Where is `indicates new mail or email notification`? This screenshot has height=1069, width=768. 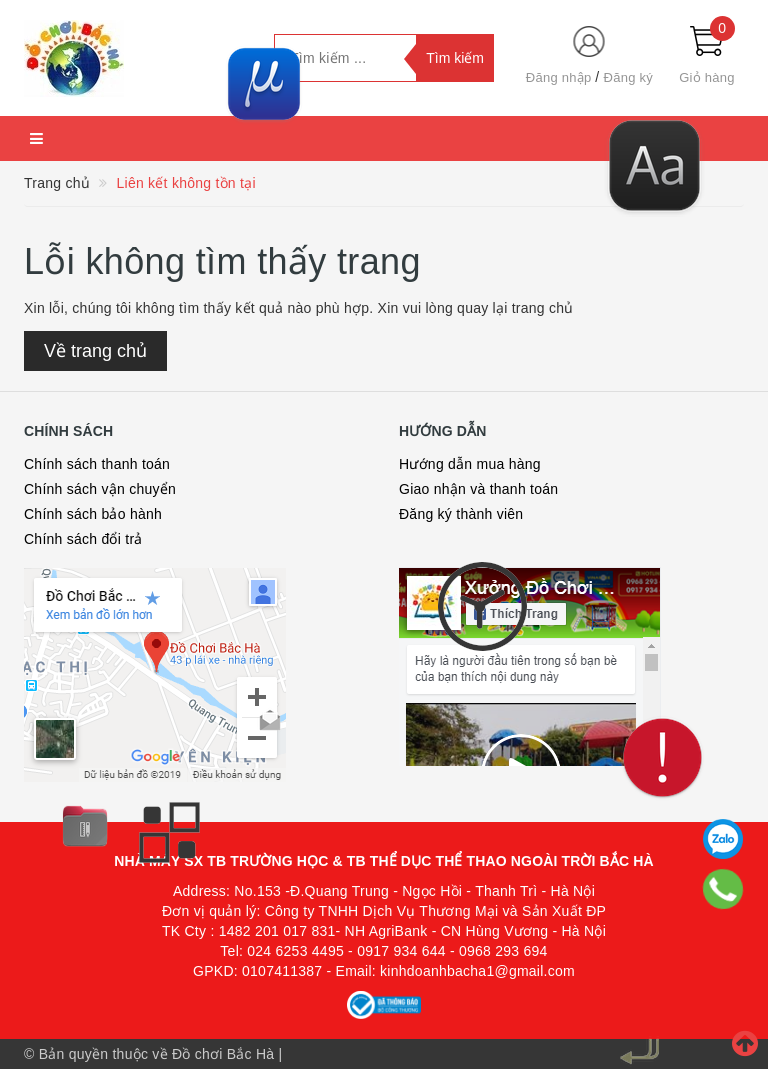 indicates new mail or email notification is located at coordinates (270, 720).